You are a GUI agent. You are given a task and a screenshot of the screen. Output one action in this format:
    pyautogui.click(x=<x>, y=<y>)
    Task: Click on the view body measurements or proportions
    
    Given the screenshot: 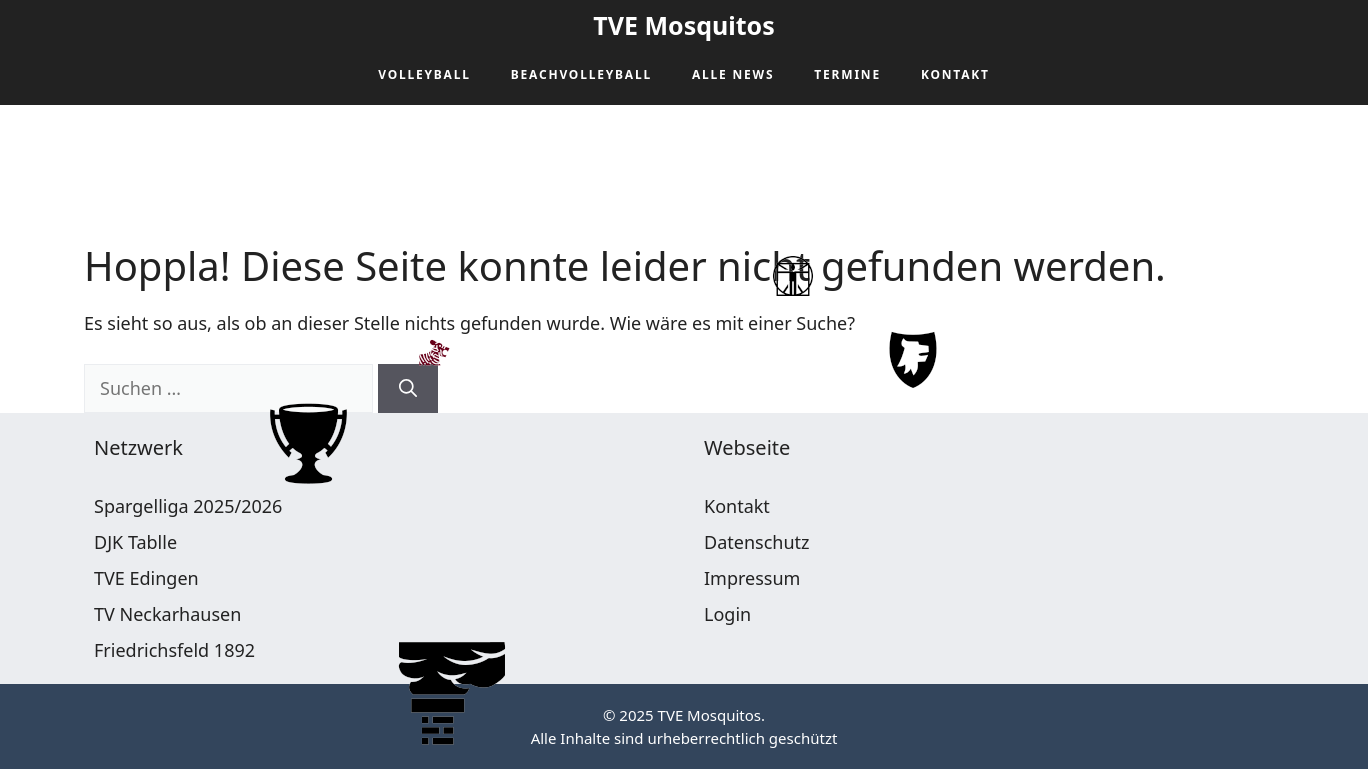 What is the action you would take?
    pyautogui.click(x=793, y=276)
    